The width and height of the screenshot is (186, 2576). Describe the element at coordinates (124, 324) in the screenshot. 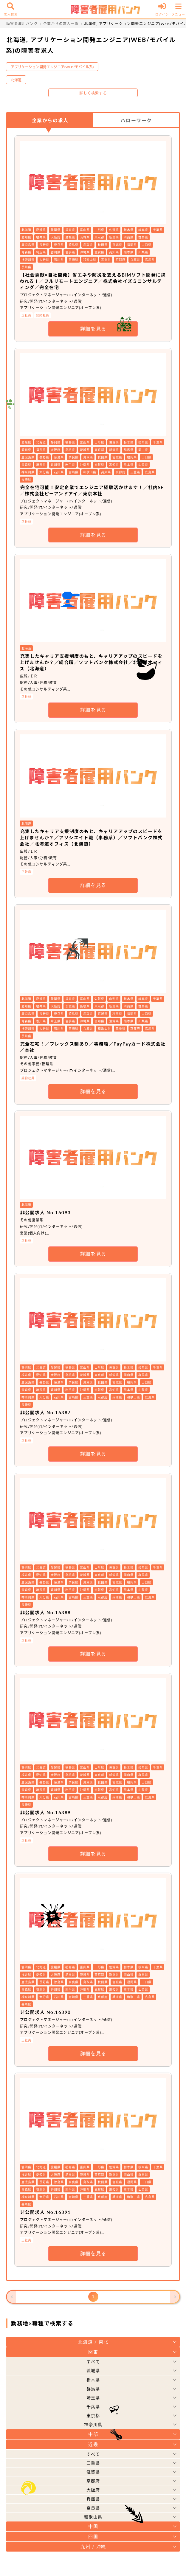

I see `access haunted house level or spooky game area` at that location.